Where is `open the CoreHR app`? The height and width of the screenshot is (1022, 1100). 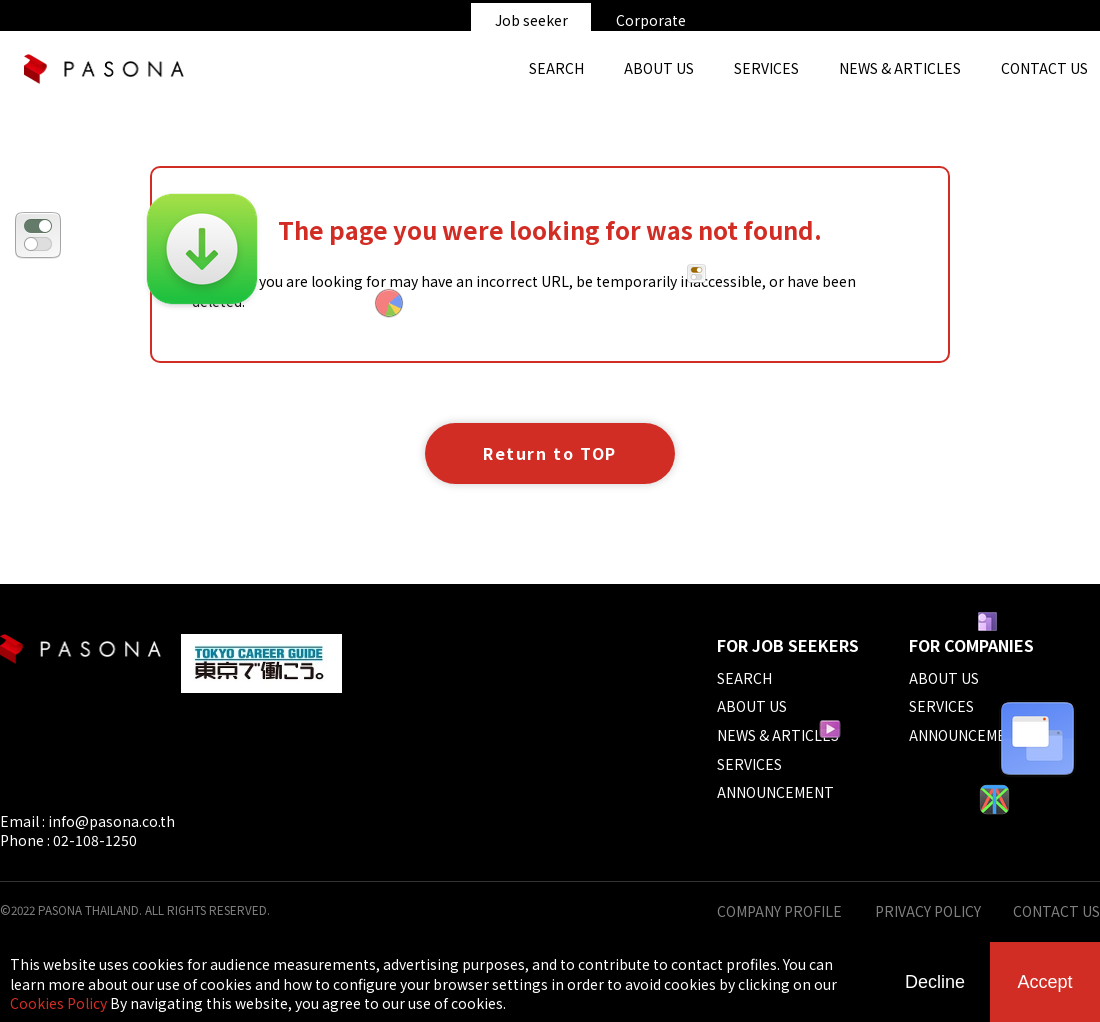 open the CoreHR app is located at coordinates (987, 621).